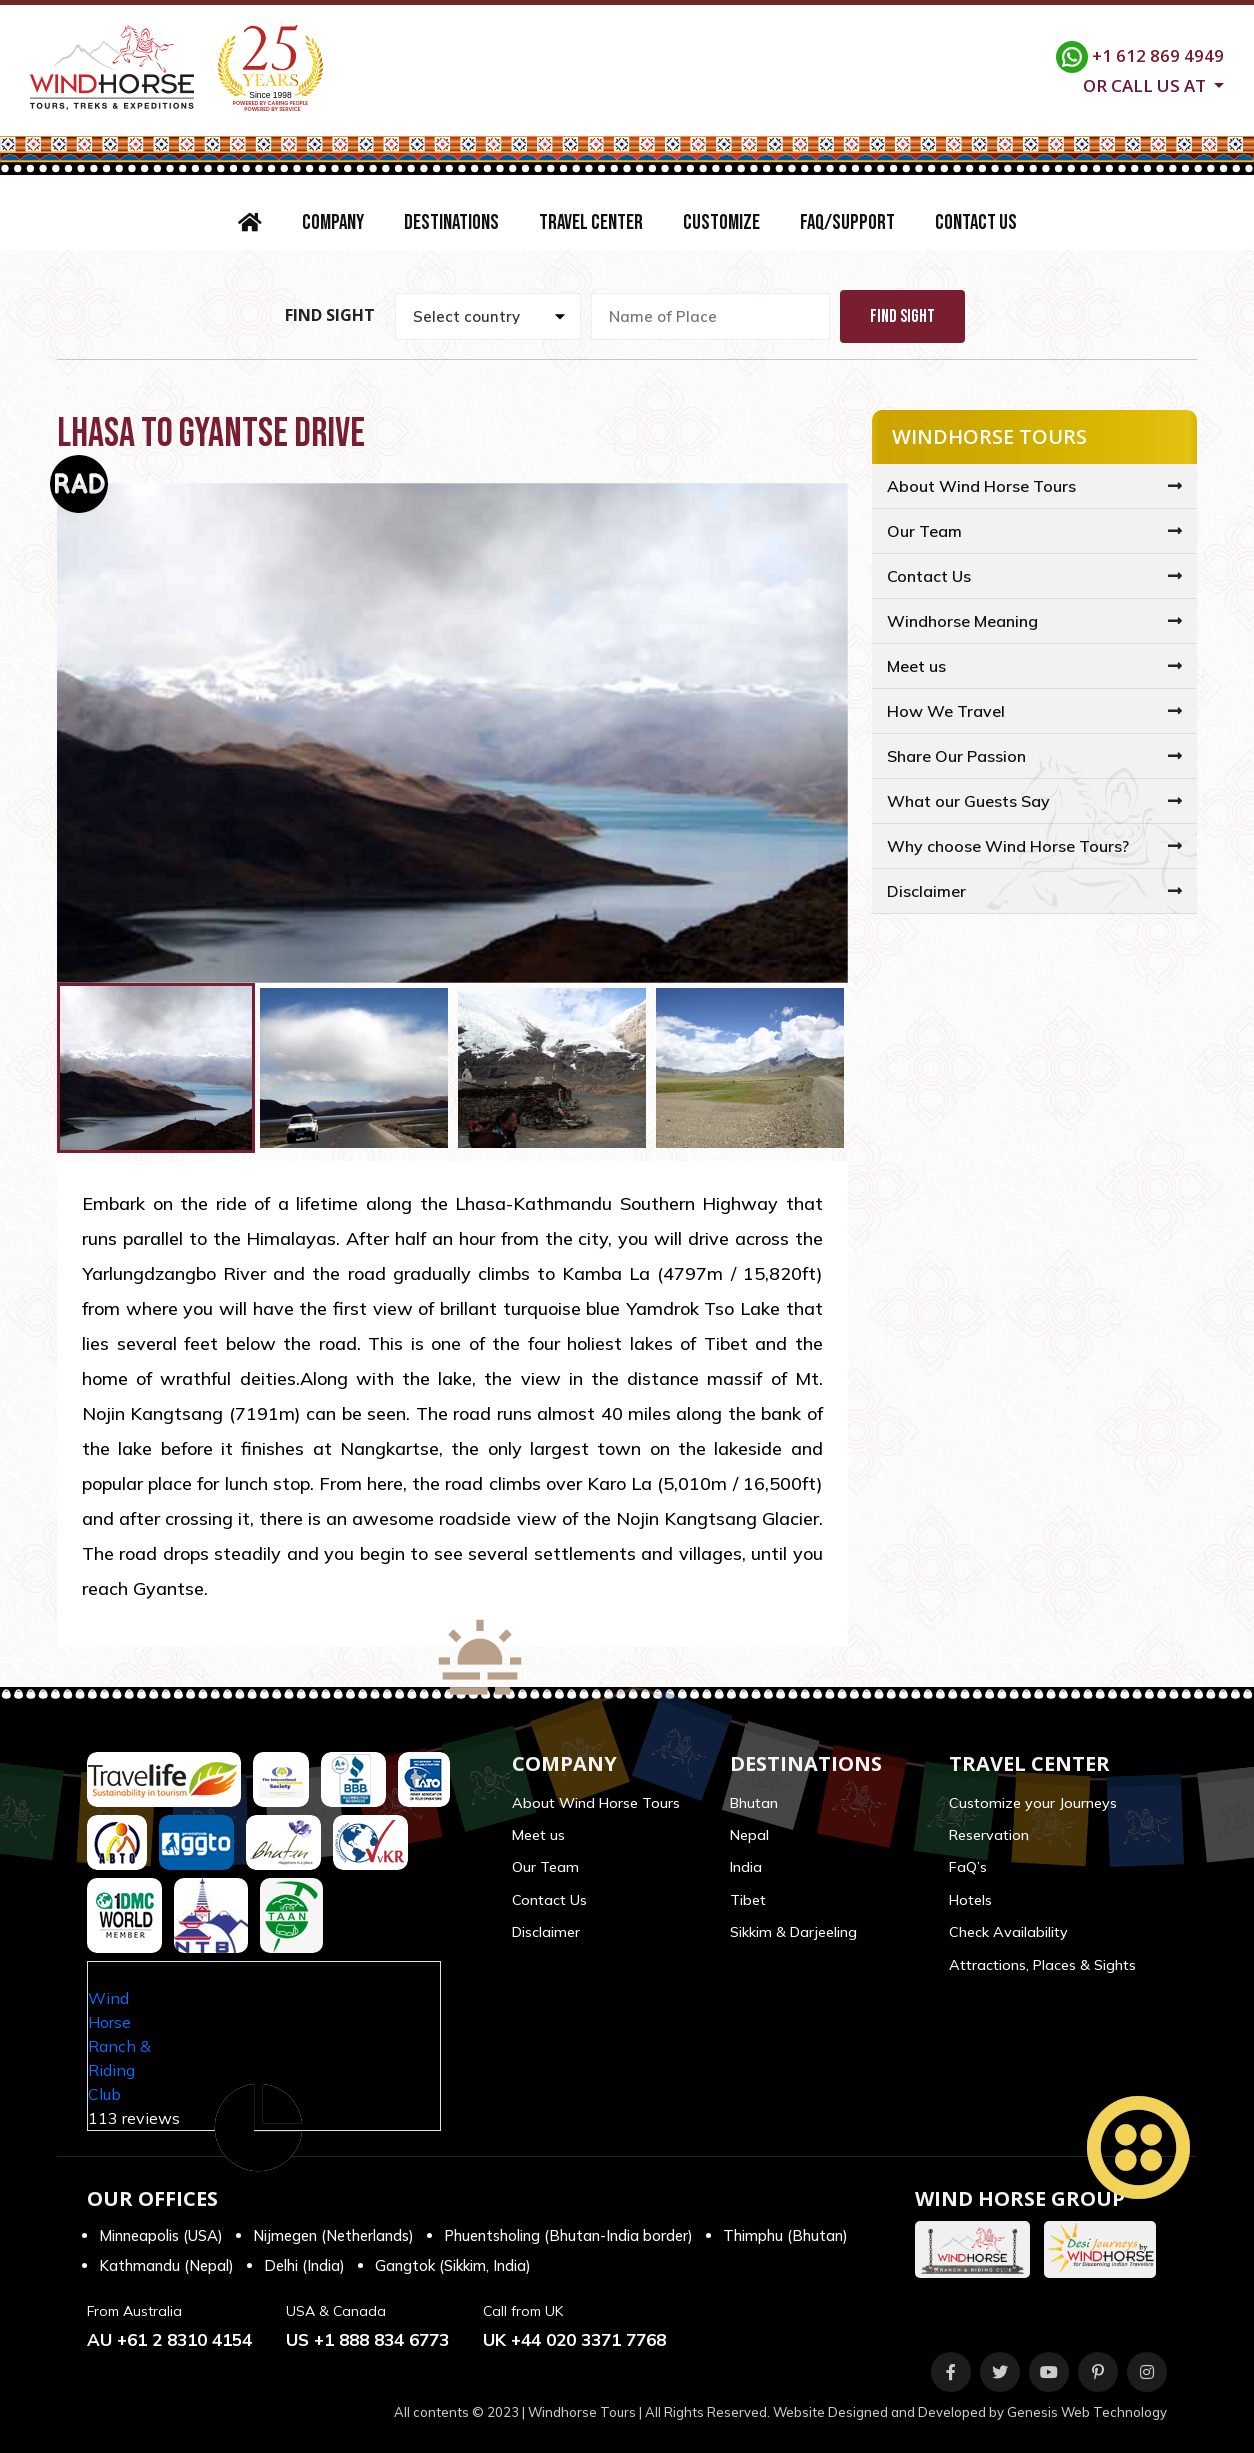  I want to click on launch RAD Studio application, so click(79, 484).